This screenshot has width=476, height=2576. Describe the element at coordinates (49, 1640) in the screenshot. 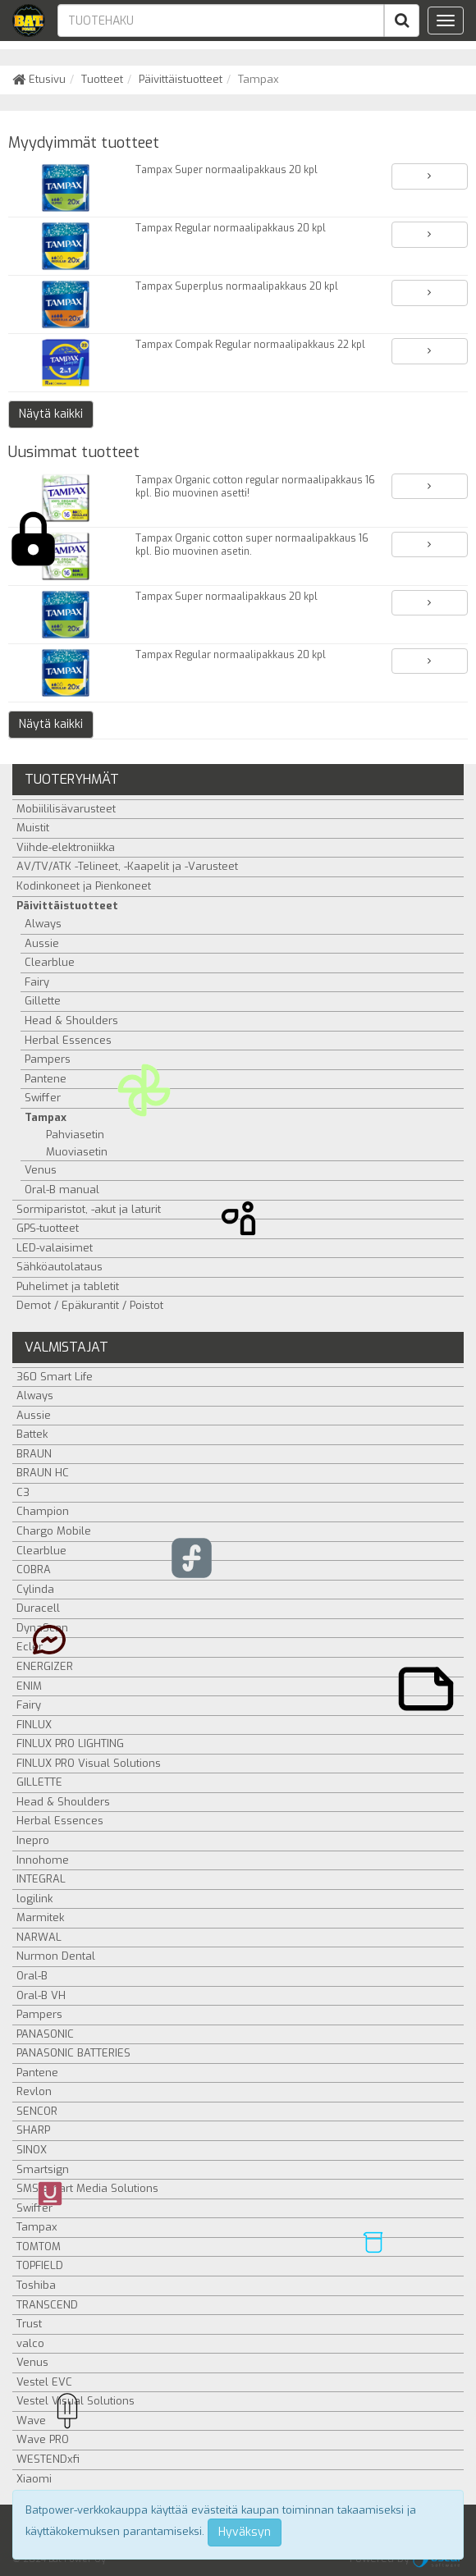

I see `open Facebook Messenger` at that location.